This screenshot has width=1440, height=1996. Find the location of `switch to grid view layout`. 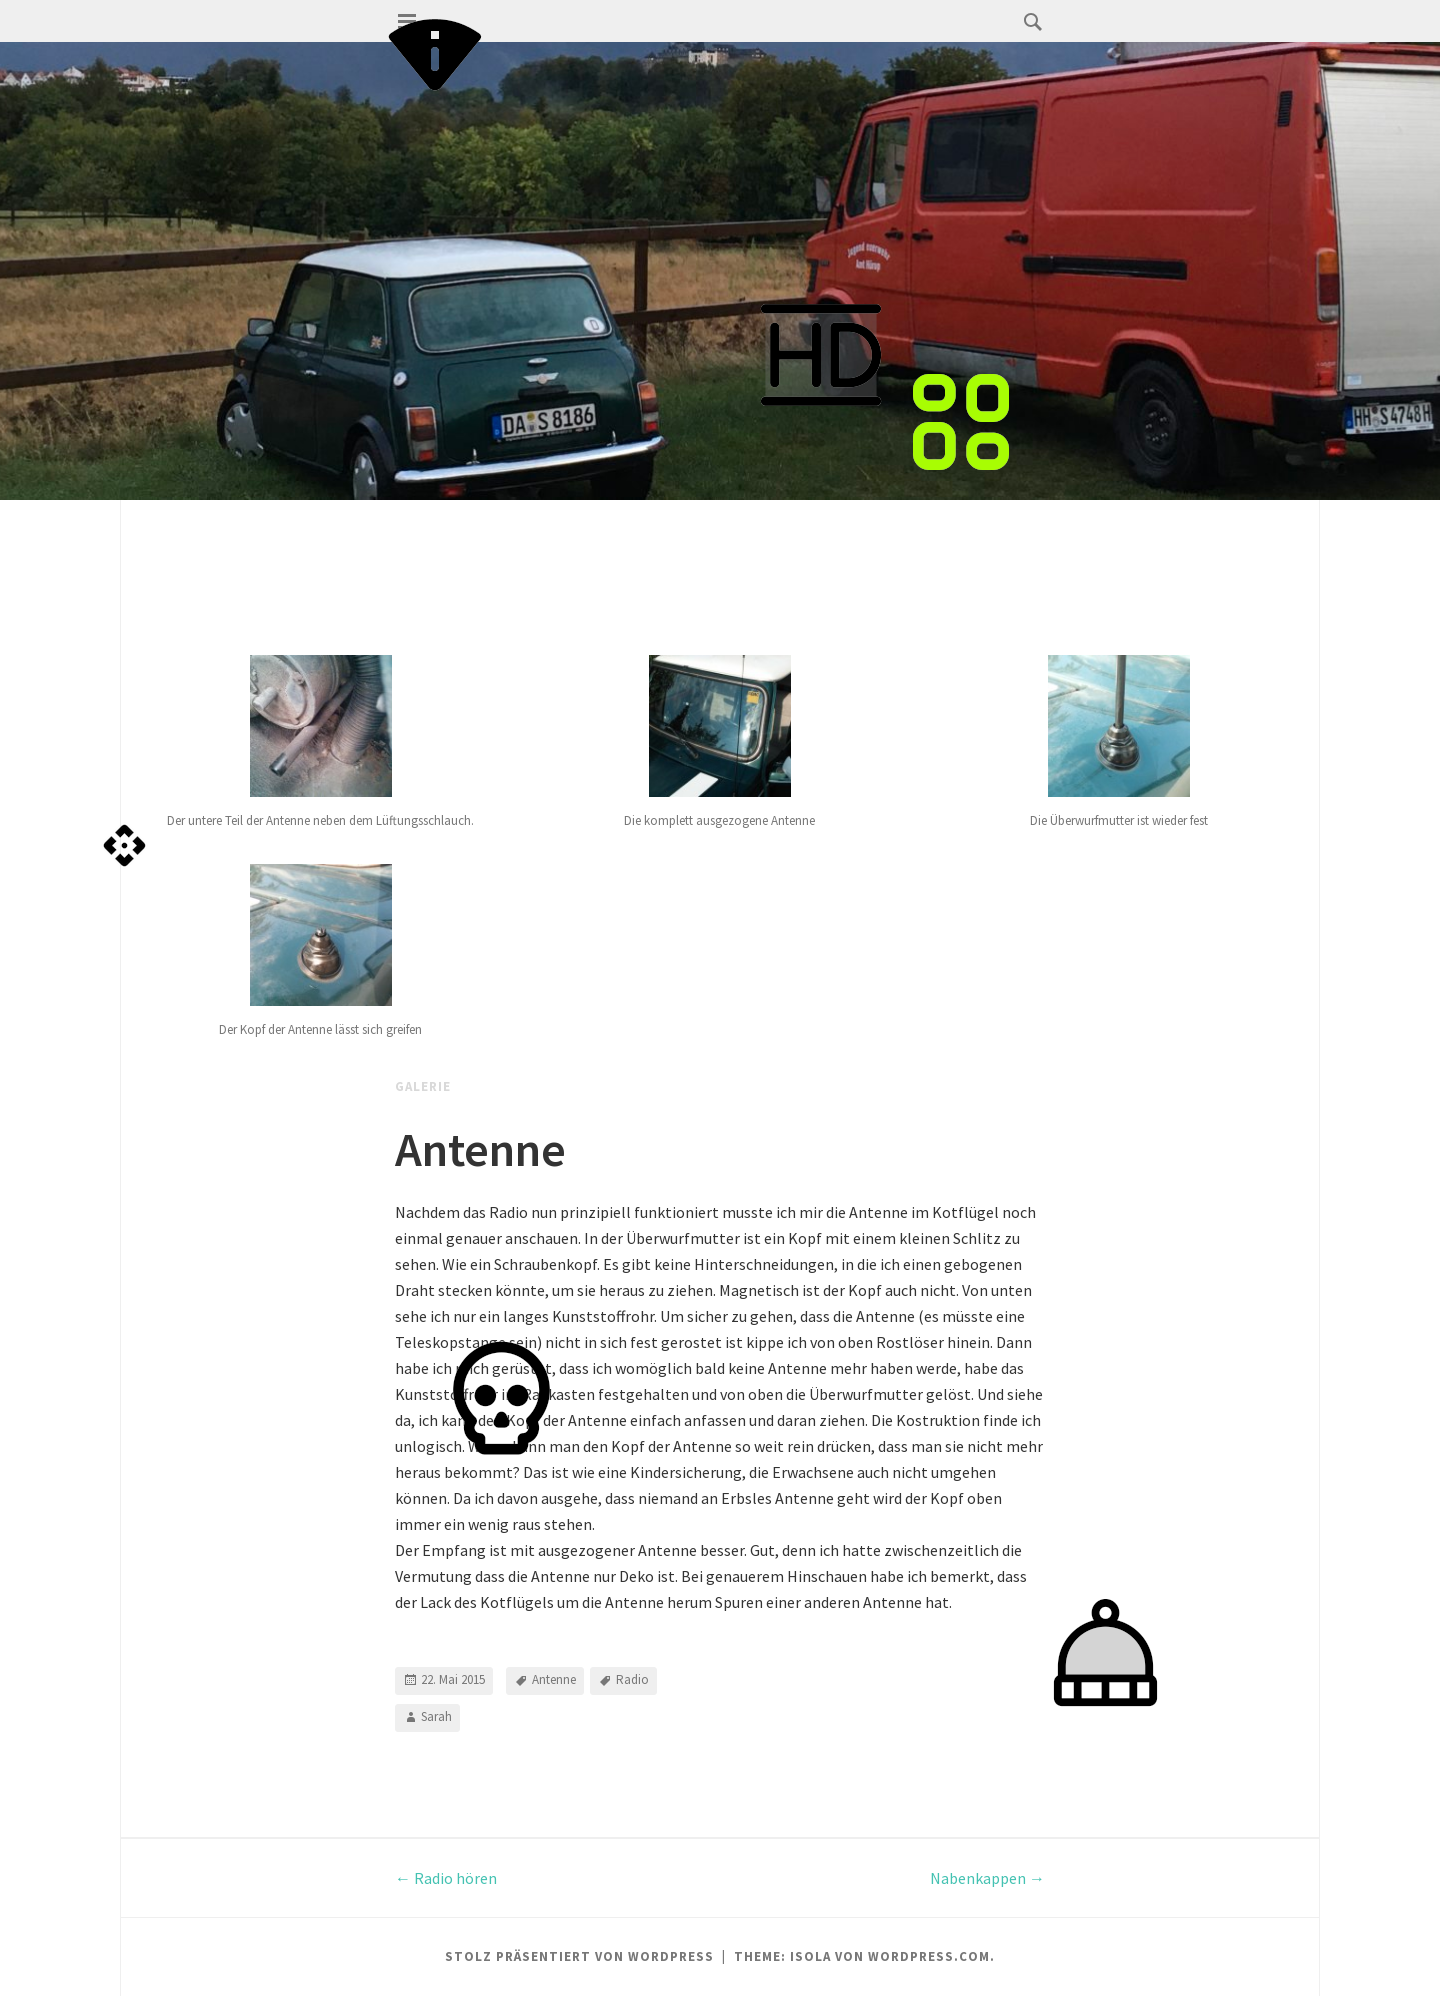

switch to grid view layout is located at coordinates (961, 422).